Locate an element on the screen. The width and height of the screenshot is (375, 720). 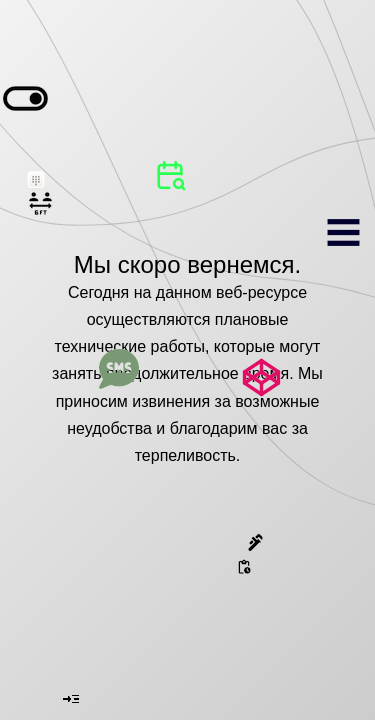
search for events or dates in your calendar is located at coordinates (170, 175).